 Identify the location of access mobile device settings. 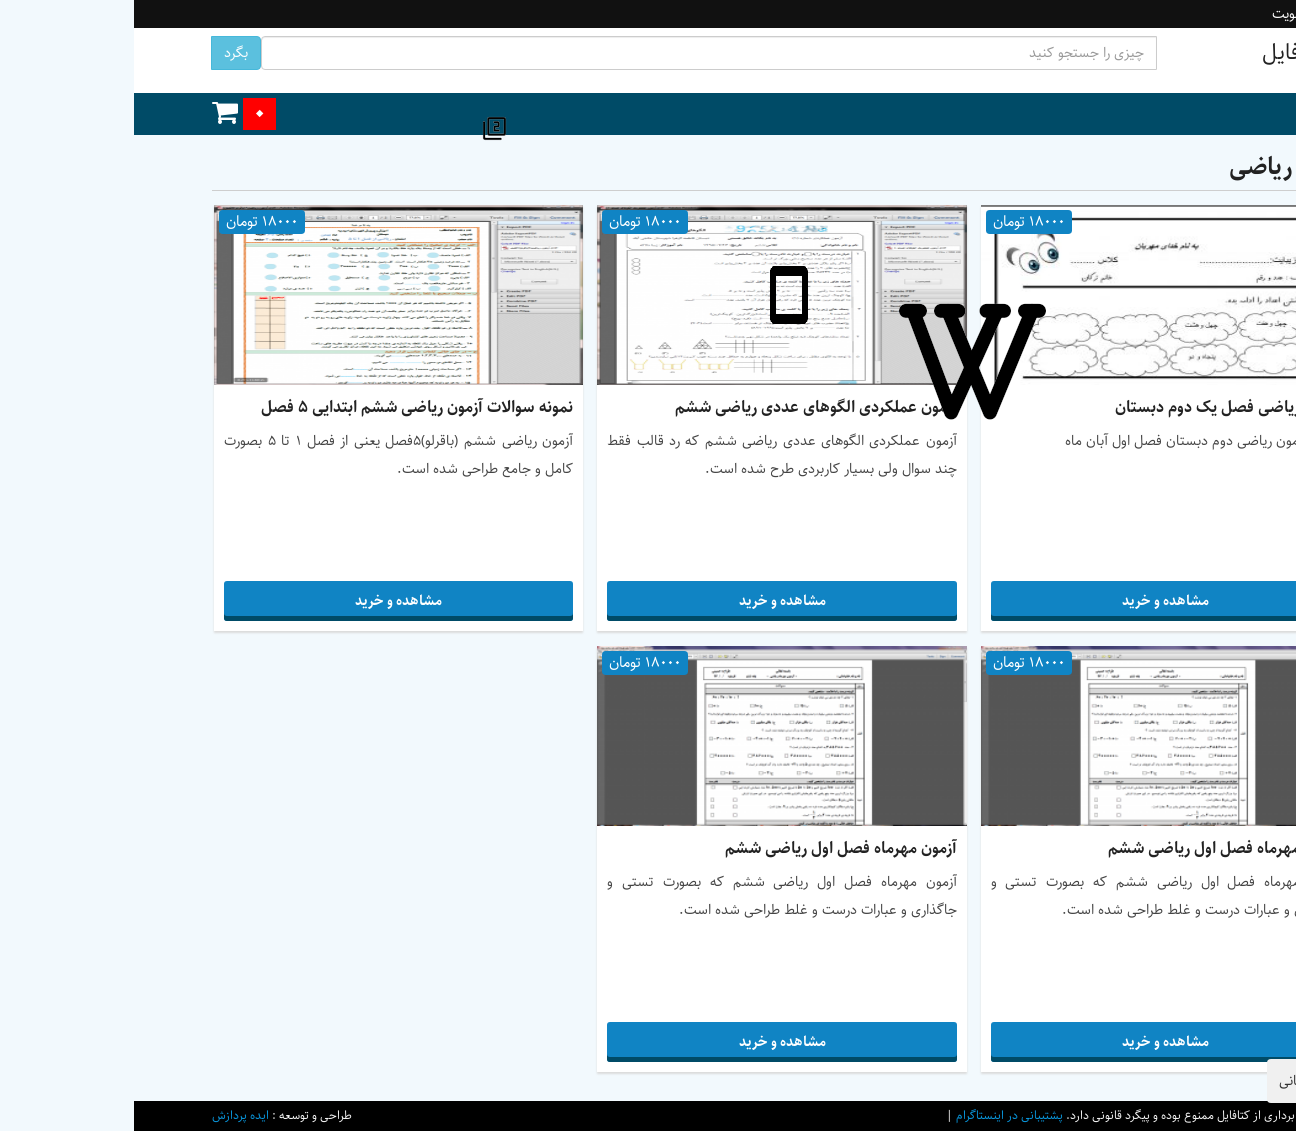
(789, 295).